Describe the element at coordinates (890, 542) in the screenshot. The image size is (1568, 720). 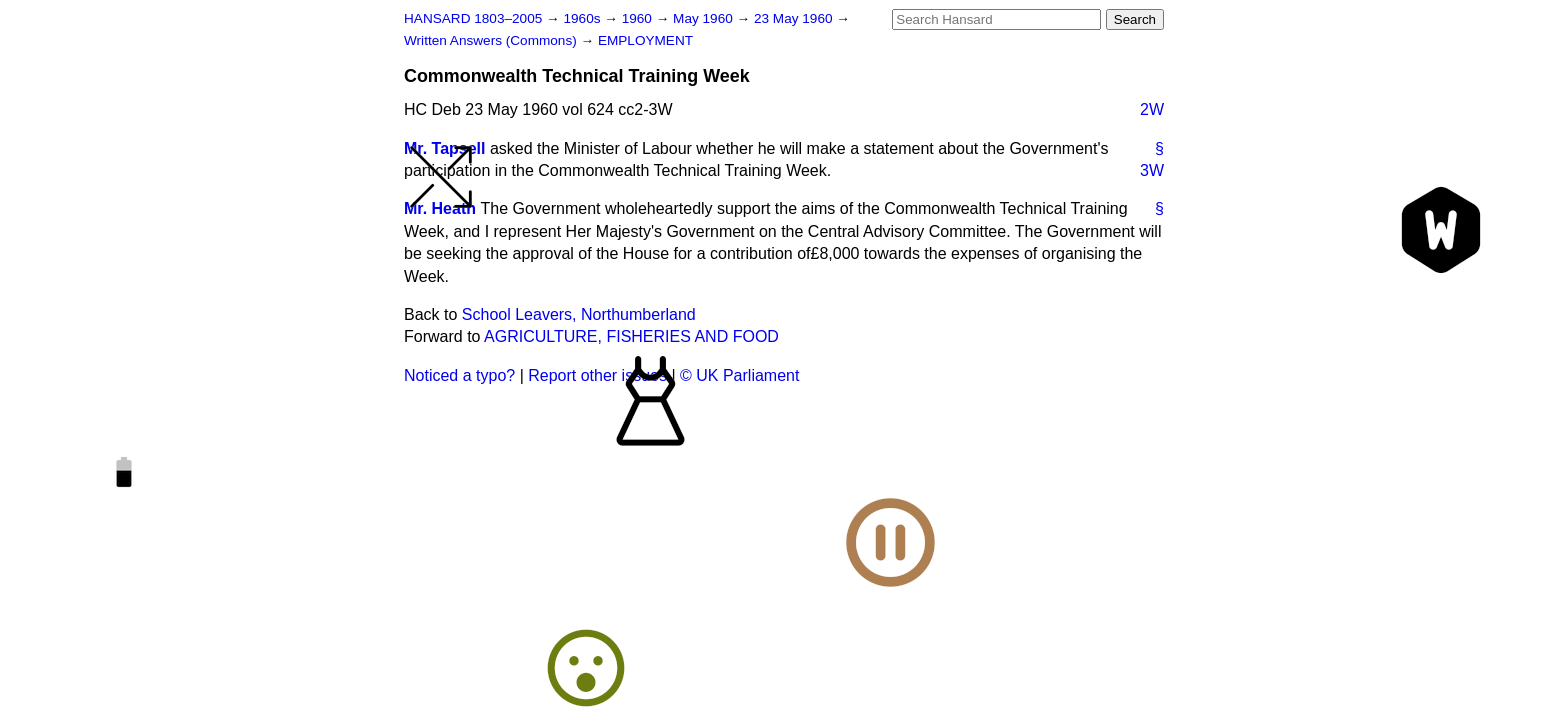
I see `pause media playback` at that location.